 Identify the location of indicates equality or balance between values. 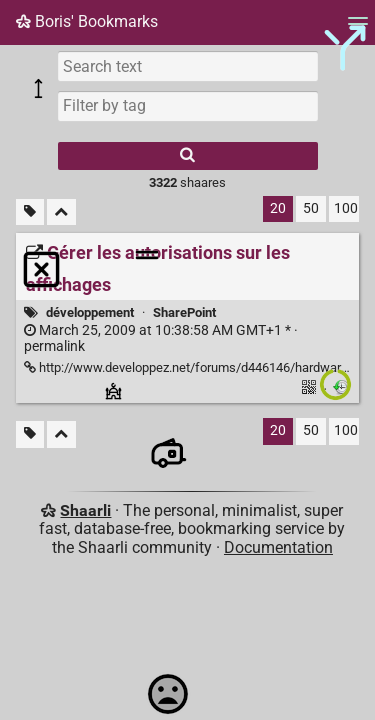
(147, 255).